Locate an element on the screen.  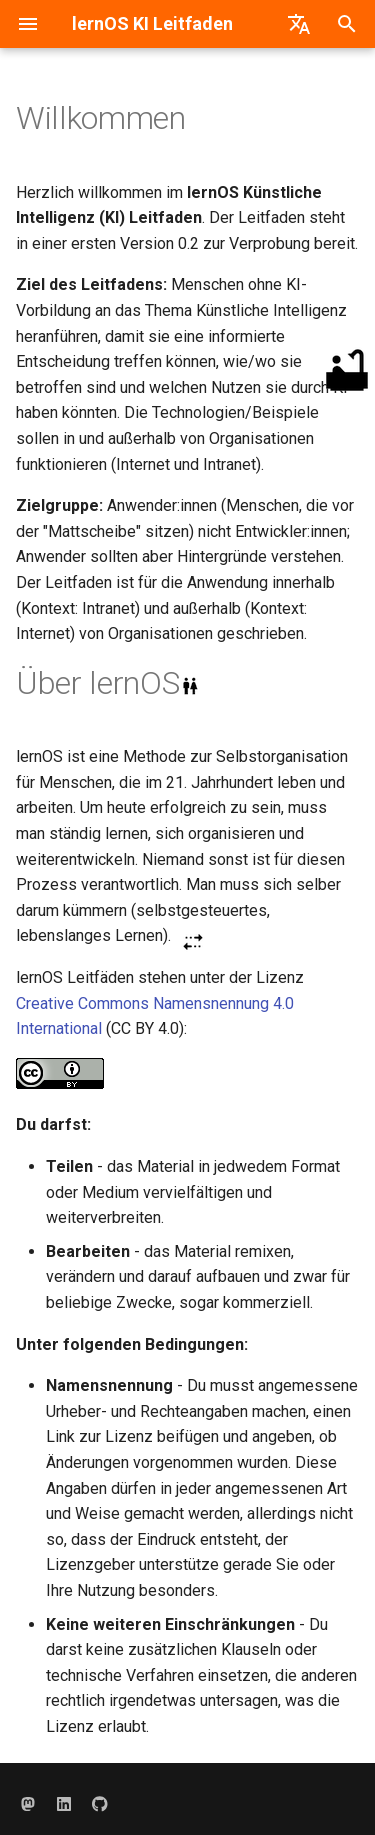
view multiple stops on a route is located at coordinates (193, 942).